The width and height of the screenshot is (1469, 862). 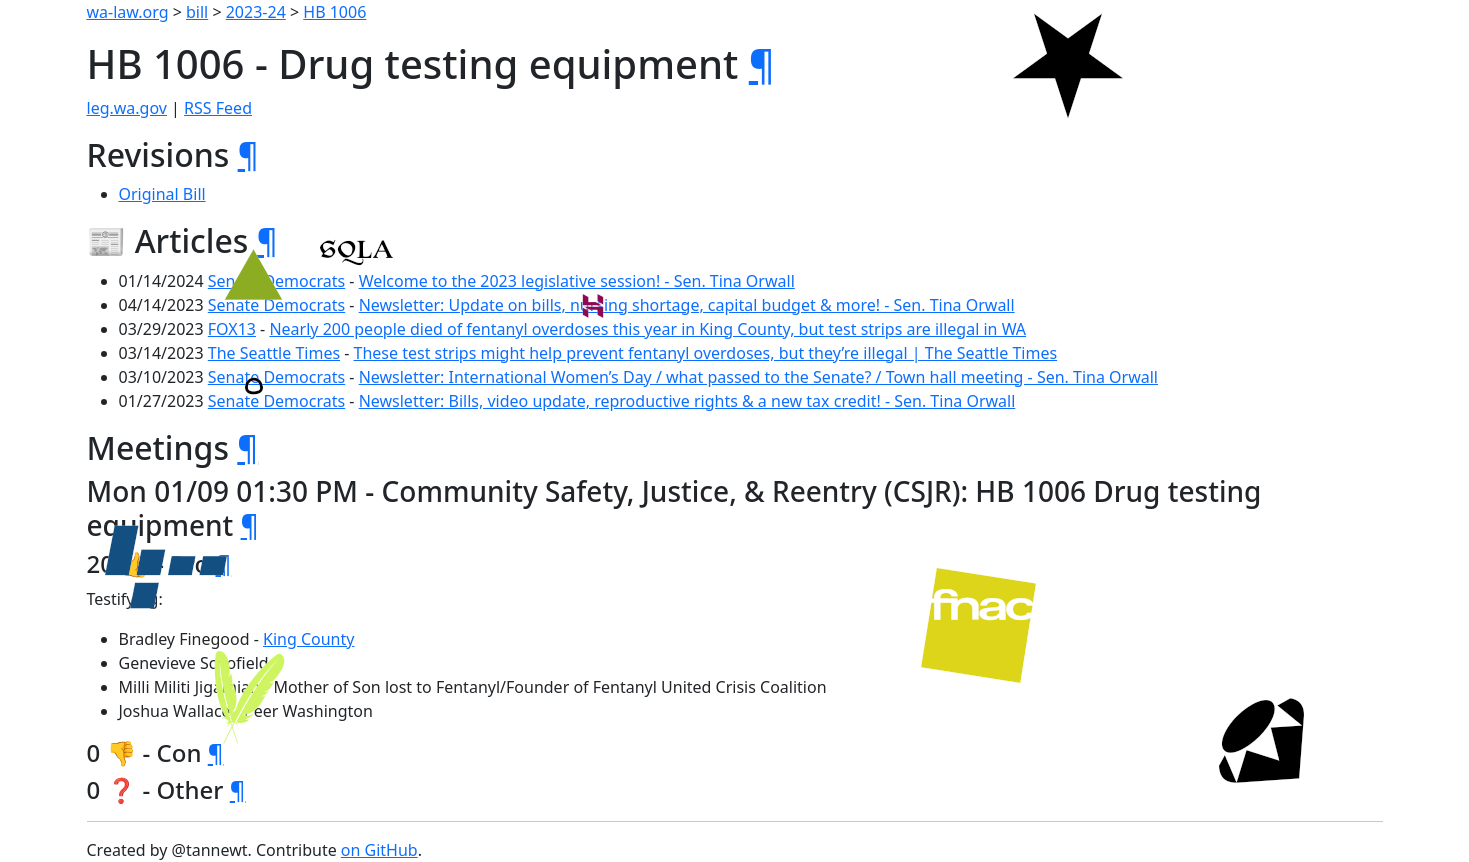 What do you see at coordinates (254, 386) in the screenshot?
I see `open Uptime Kuma monitoring dashboard` at bounding box center [254, 386].